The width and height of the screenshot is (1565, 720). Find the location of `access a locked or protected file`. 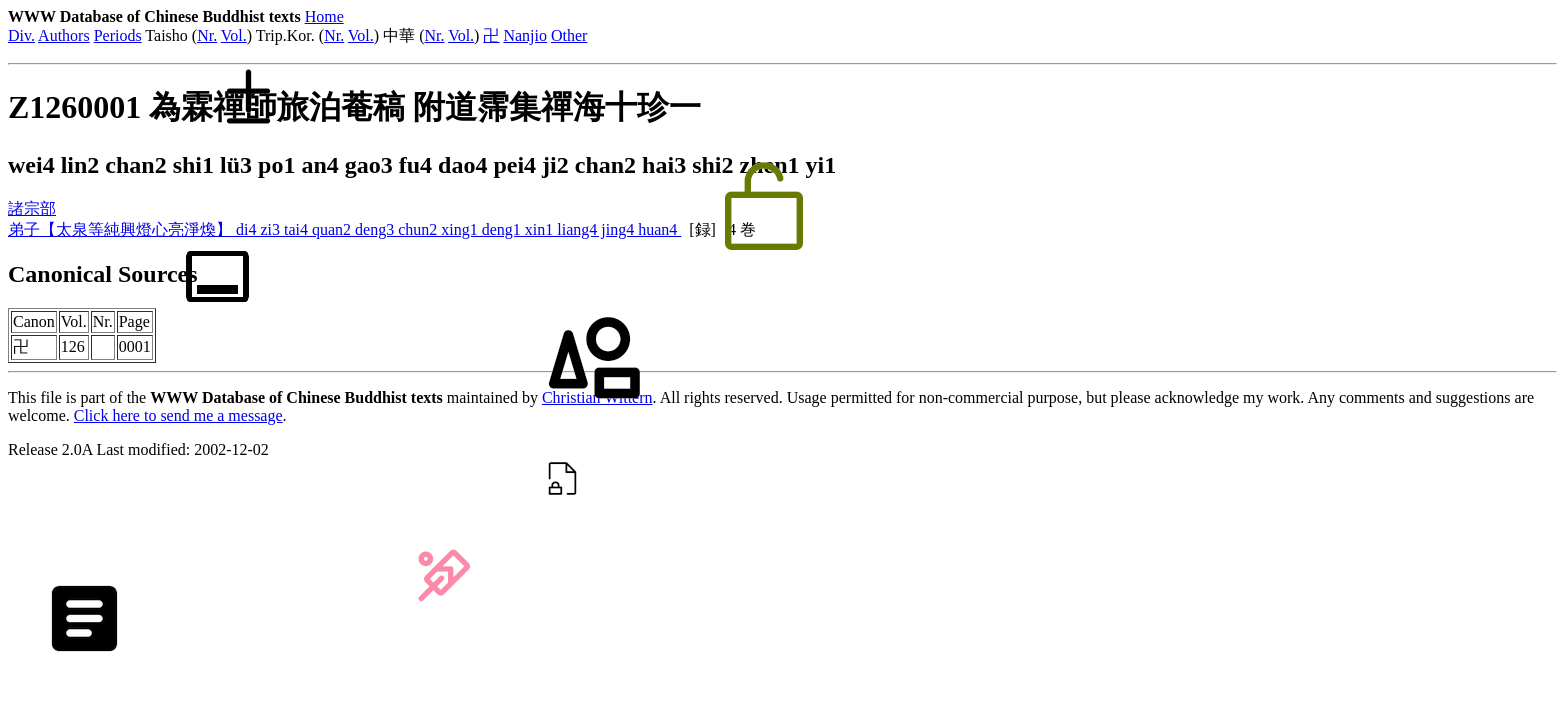

access a locked or protected file is located at coordinates (562, 478).